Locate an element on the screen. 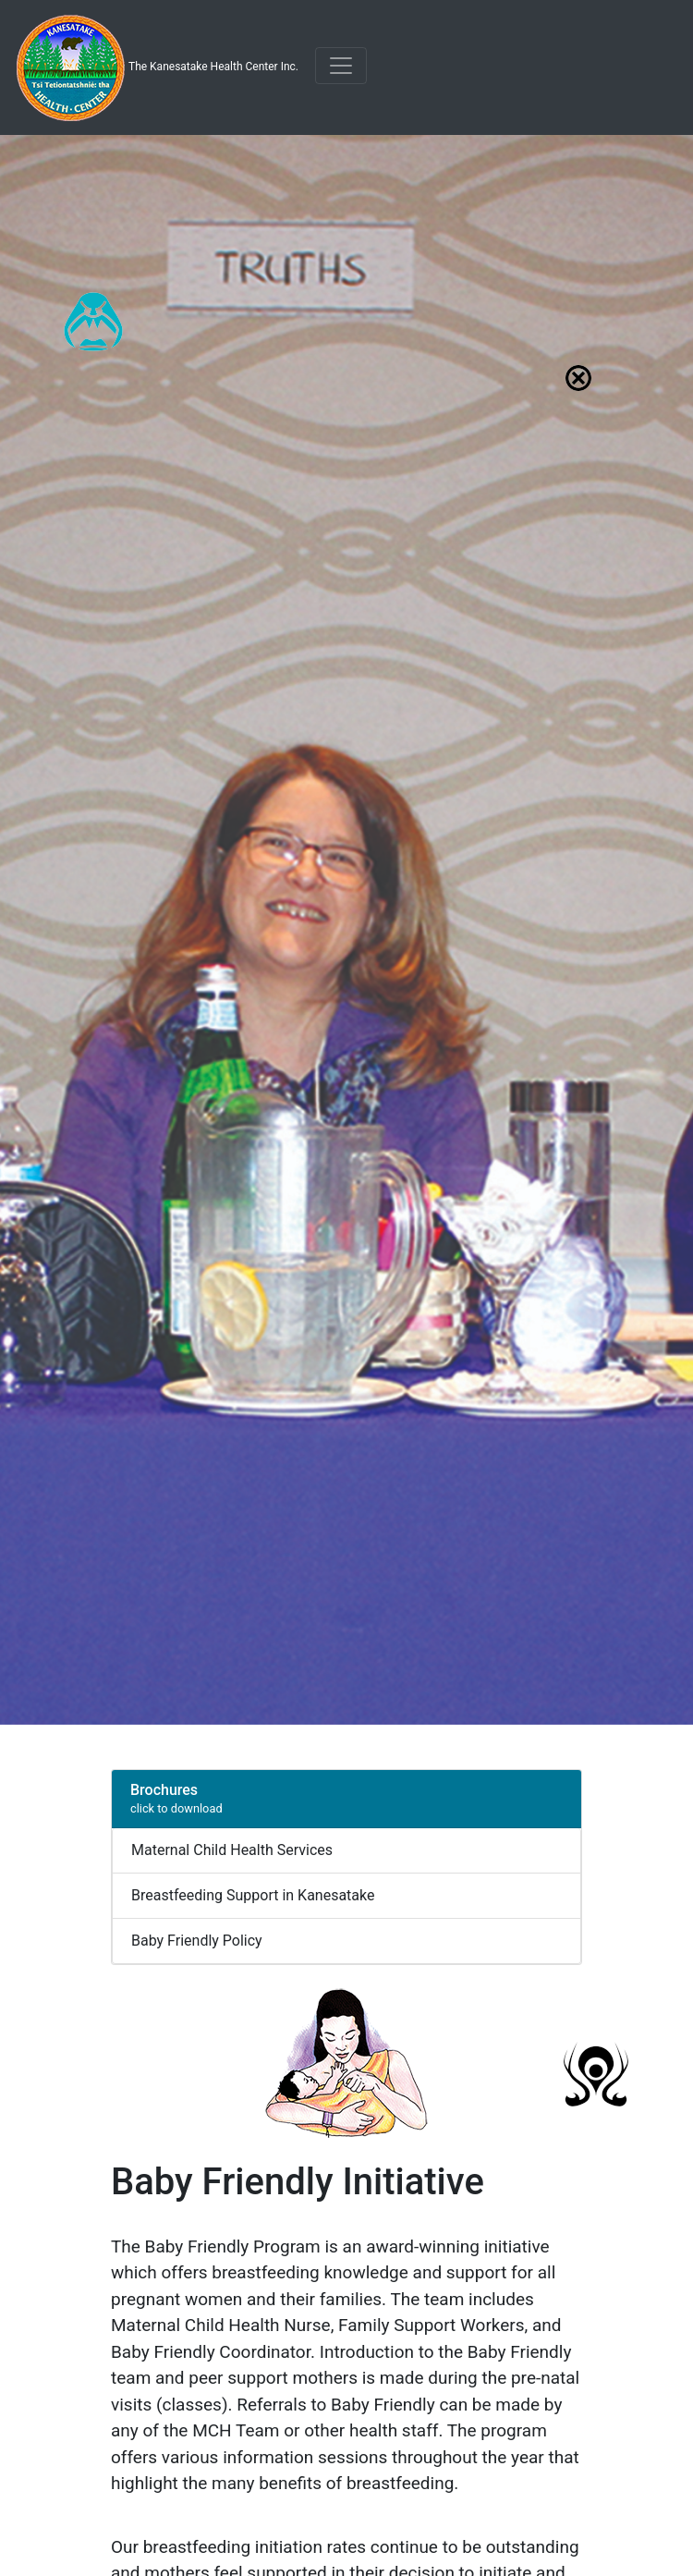 The image size is (693, 2576). cancel or close the current action is located at coordinates (578, 378).